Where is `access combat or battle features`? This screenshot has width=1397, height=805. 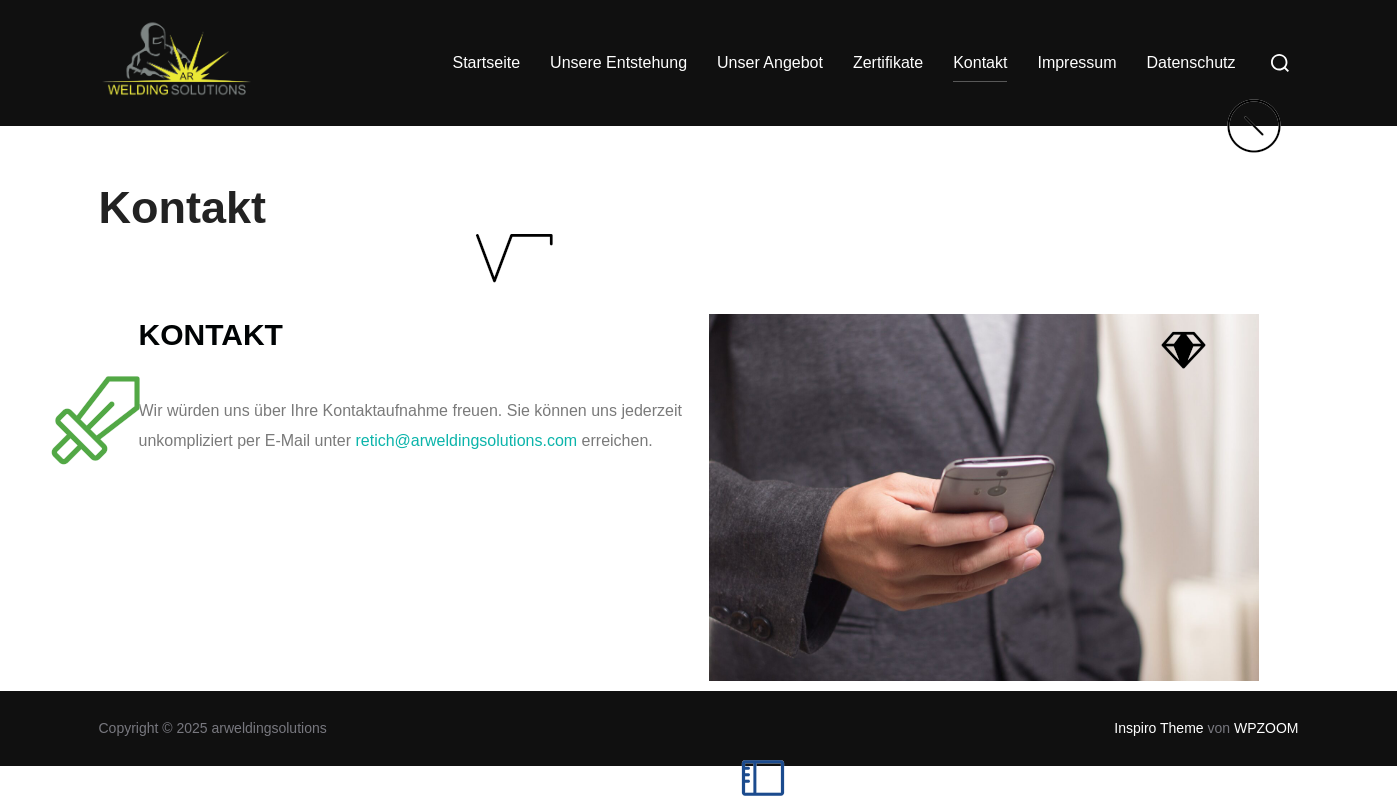
access combat or battle features is located at coordinates (97, 418).